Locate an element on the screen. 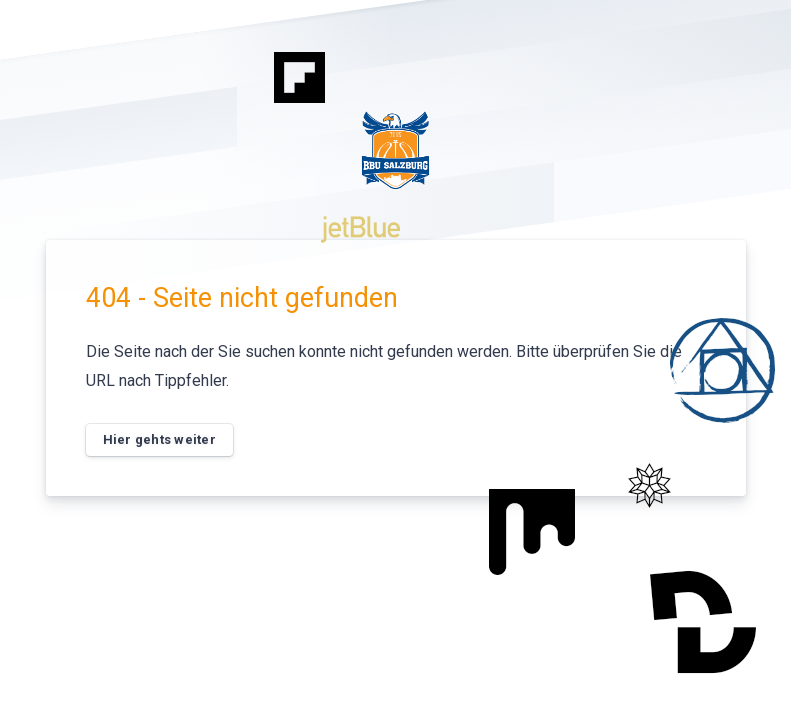 The height and width of the screenshot is (720, 791). open Flipboard app is located at coordinates (299, 77).